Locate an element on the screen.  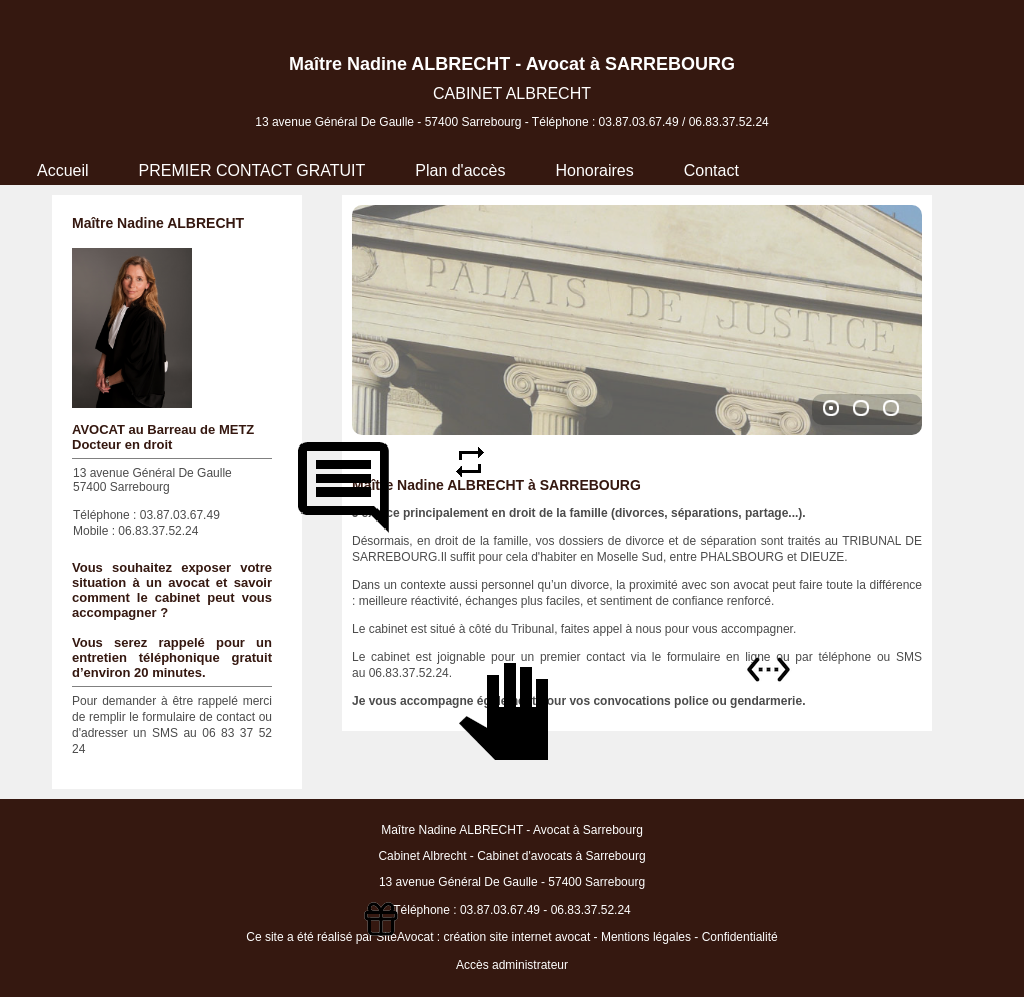
enable repeat mode for media playback is located at coordinates (470, 462).